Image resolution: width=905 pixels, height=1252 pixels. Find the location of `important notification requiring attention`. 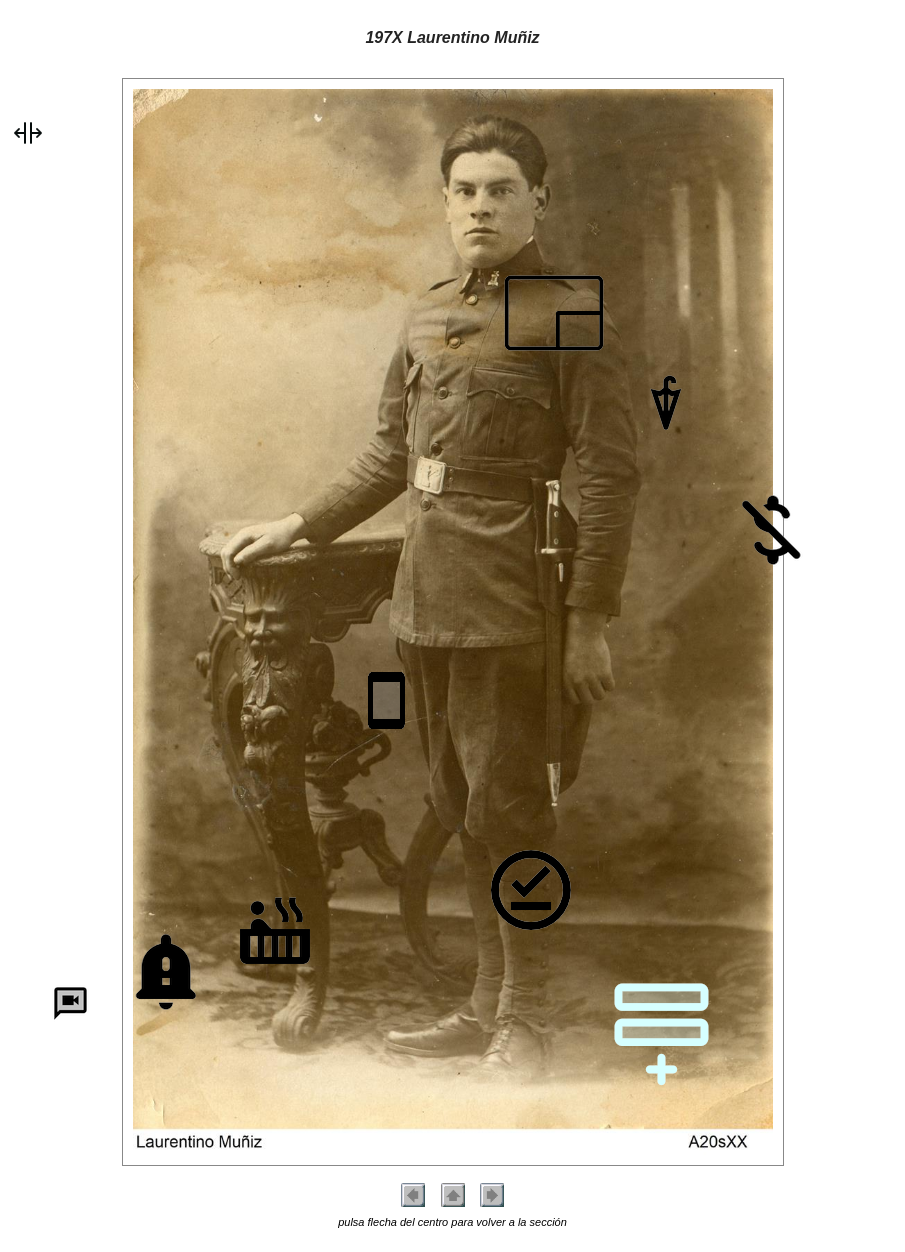

important notification requiring attention is located at coordinates (166, 971).